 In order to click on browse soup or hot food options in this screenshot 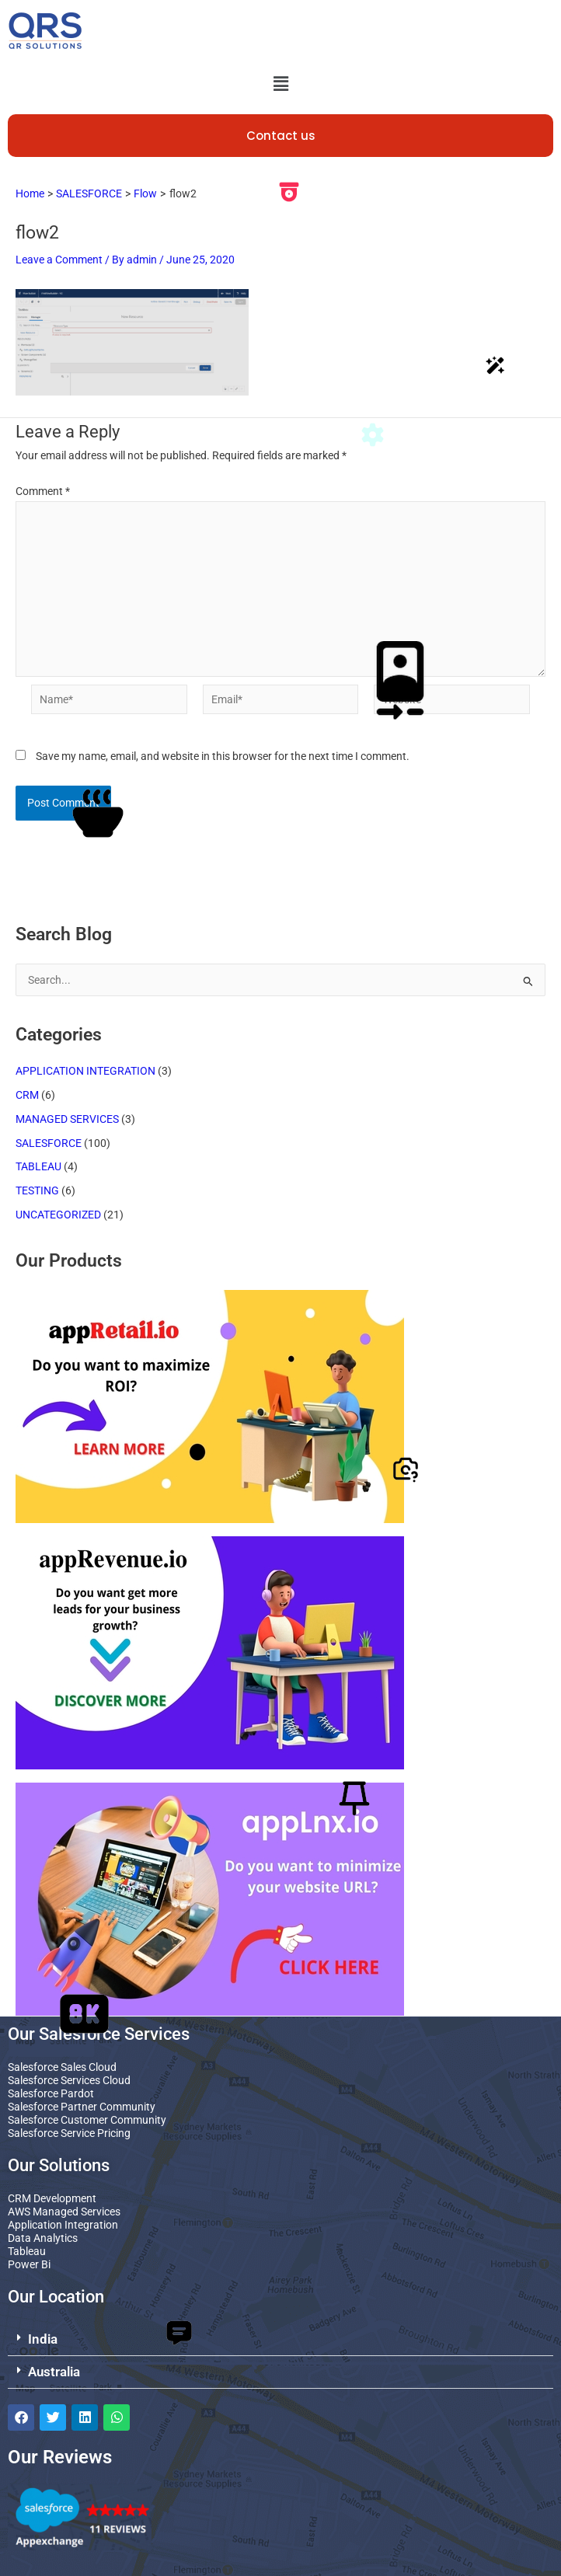, I will do `click(98, 812)`.